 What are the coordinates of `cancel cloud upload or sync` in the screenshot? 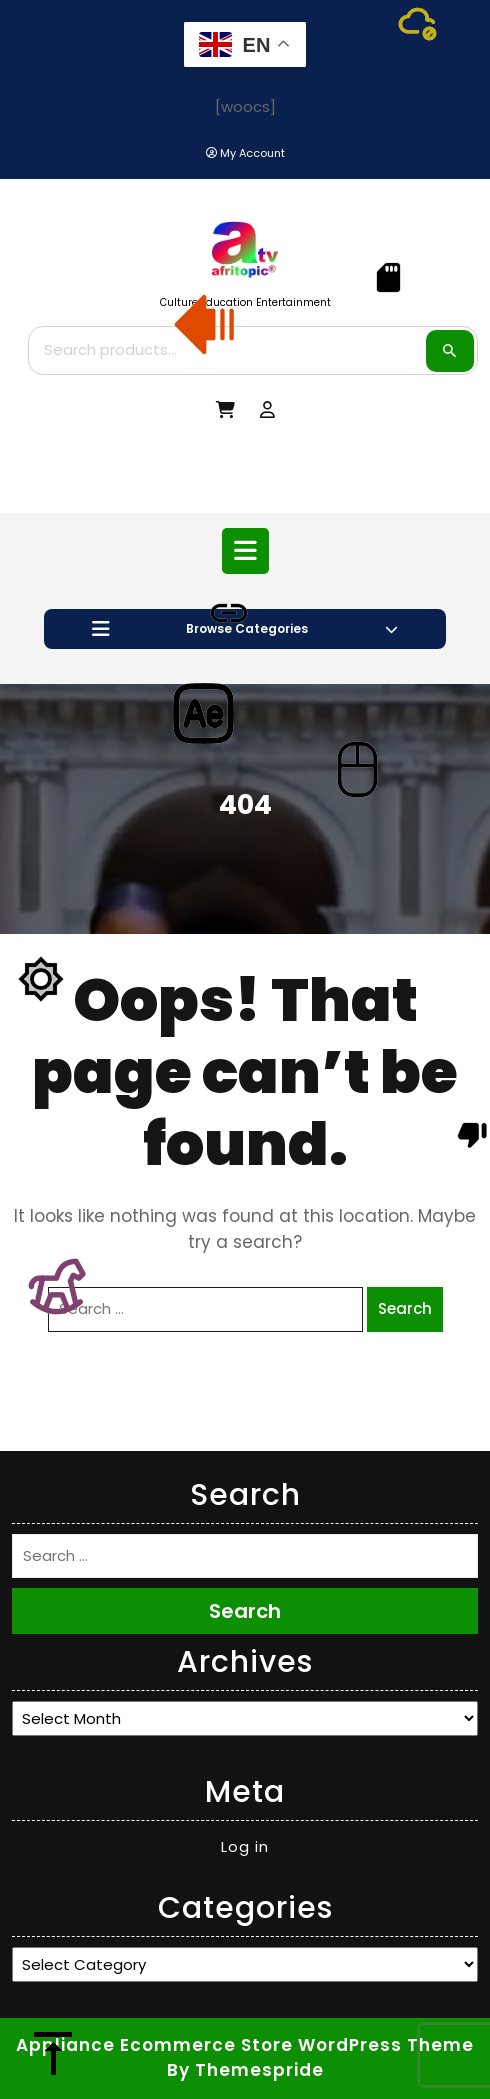 It's located at (417, 21).